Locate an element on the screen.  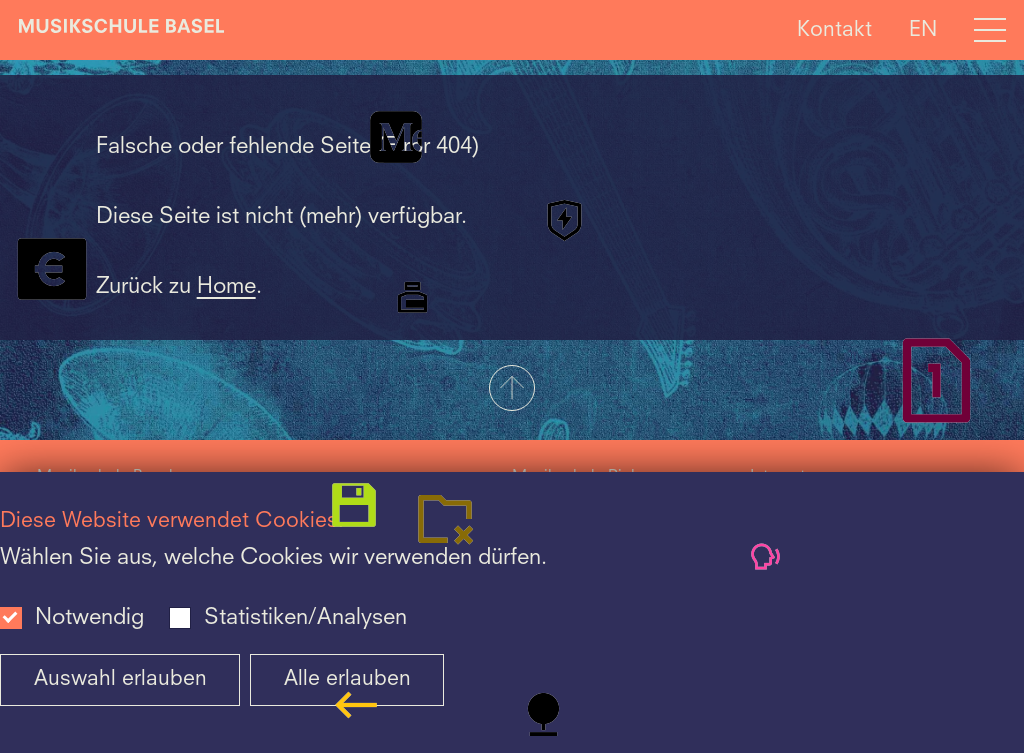
indicates euro currency or payment option is located at coordinates (52, 269).